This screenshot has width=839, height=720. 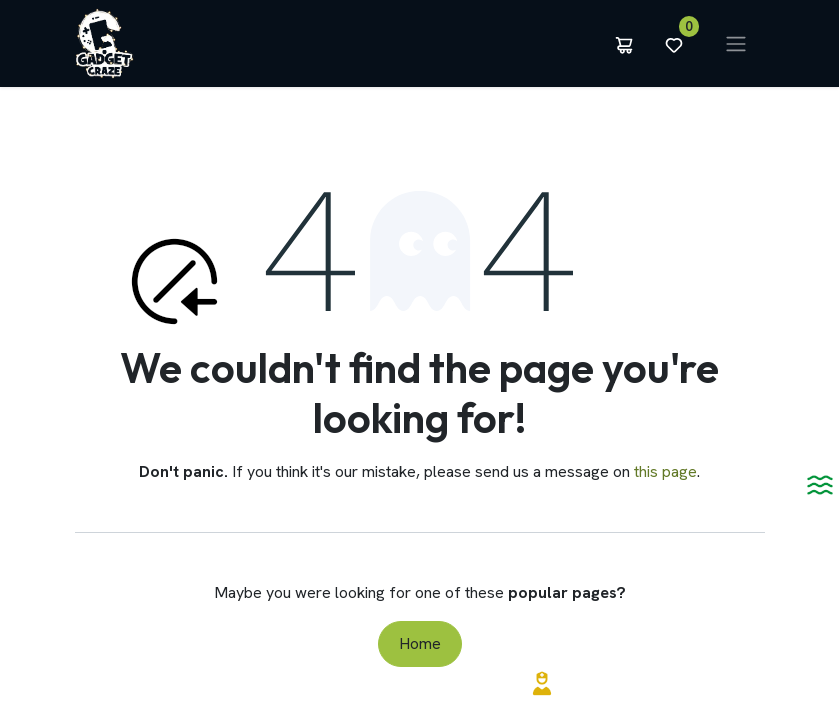 What do you see at coordinates (174, 281) in the screenshot?
I see `indicates a tracked issue was closed as not planned` at bounding box center [174, 281].